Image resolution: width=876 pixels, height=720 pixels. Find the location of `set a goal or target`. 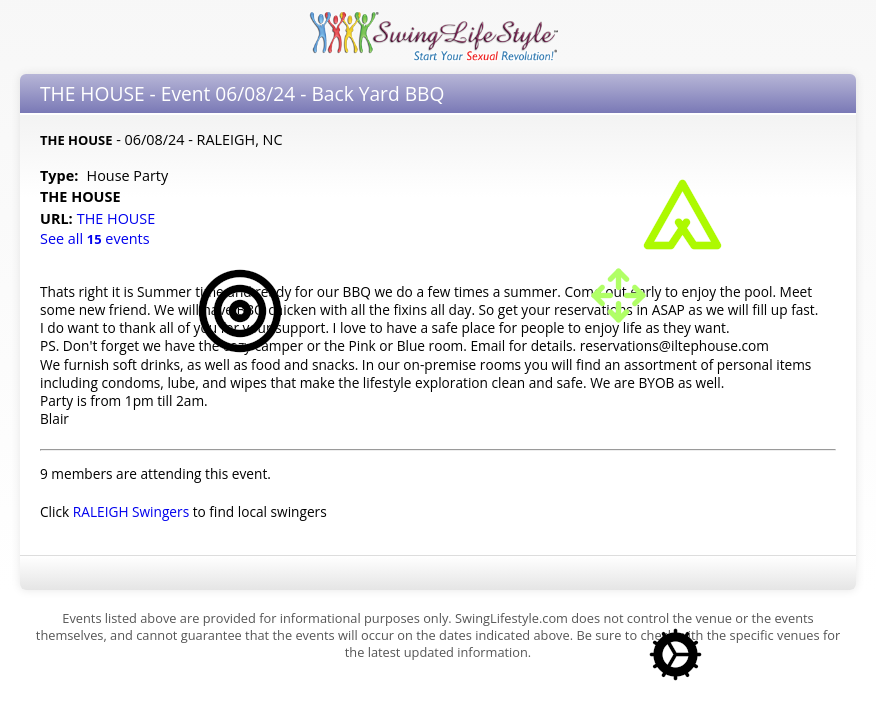

set a goal or target is located at coordinates (240, 311).